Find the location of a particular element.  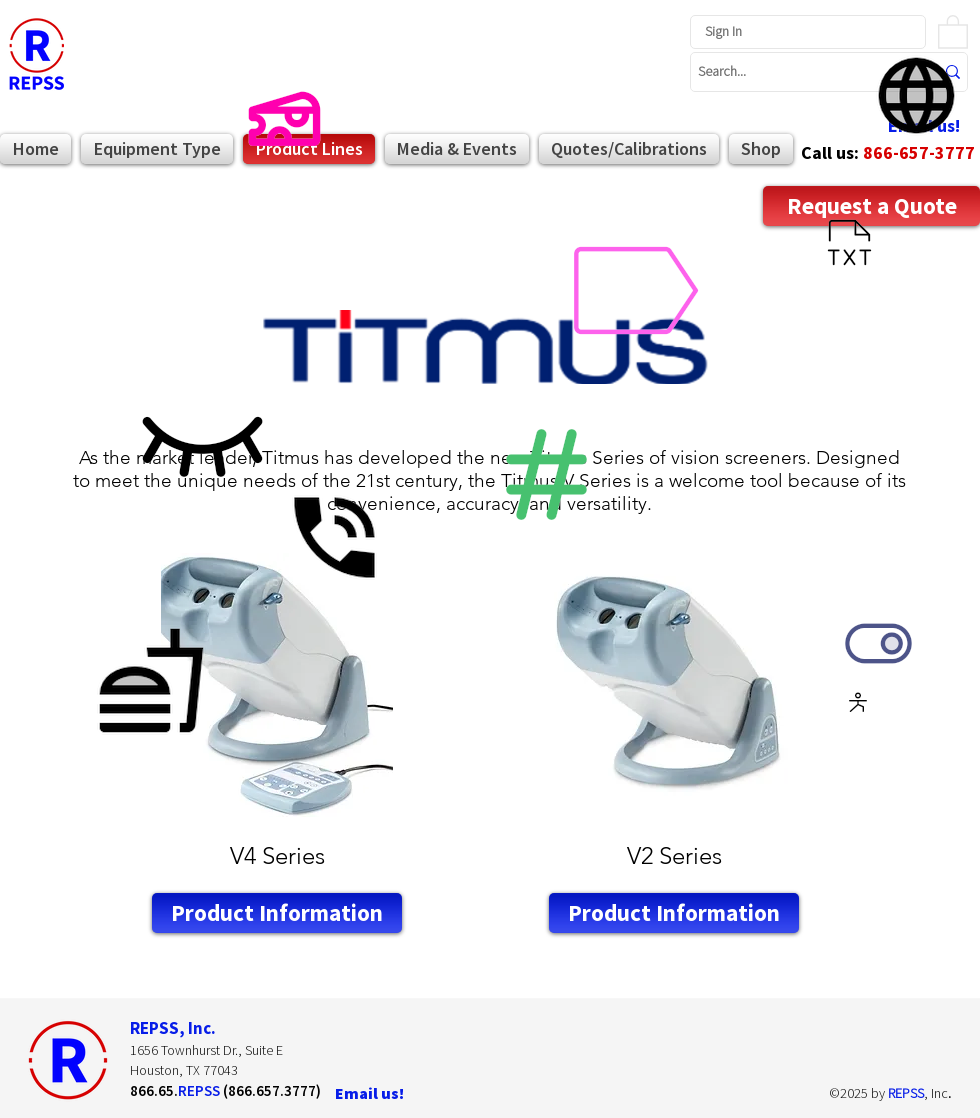

add a tag or label to an item is located at coordinates (631, 290).